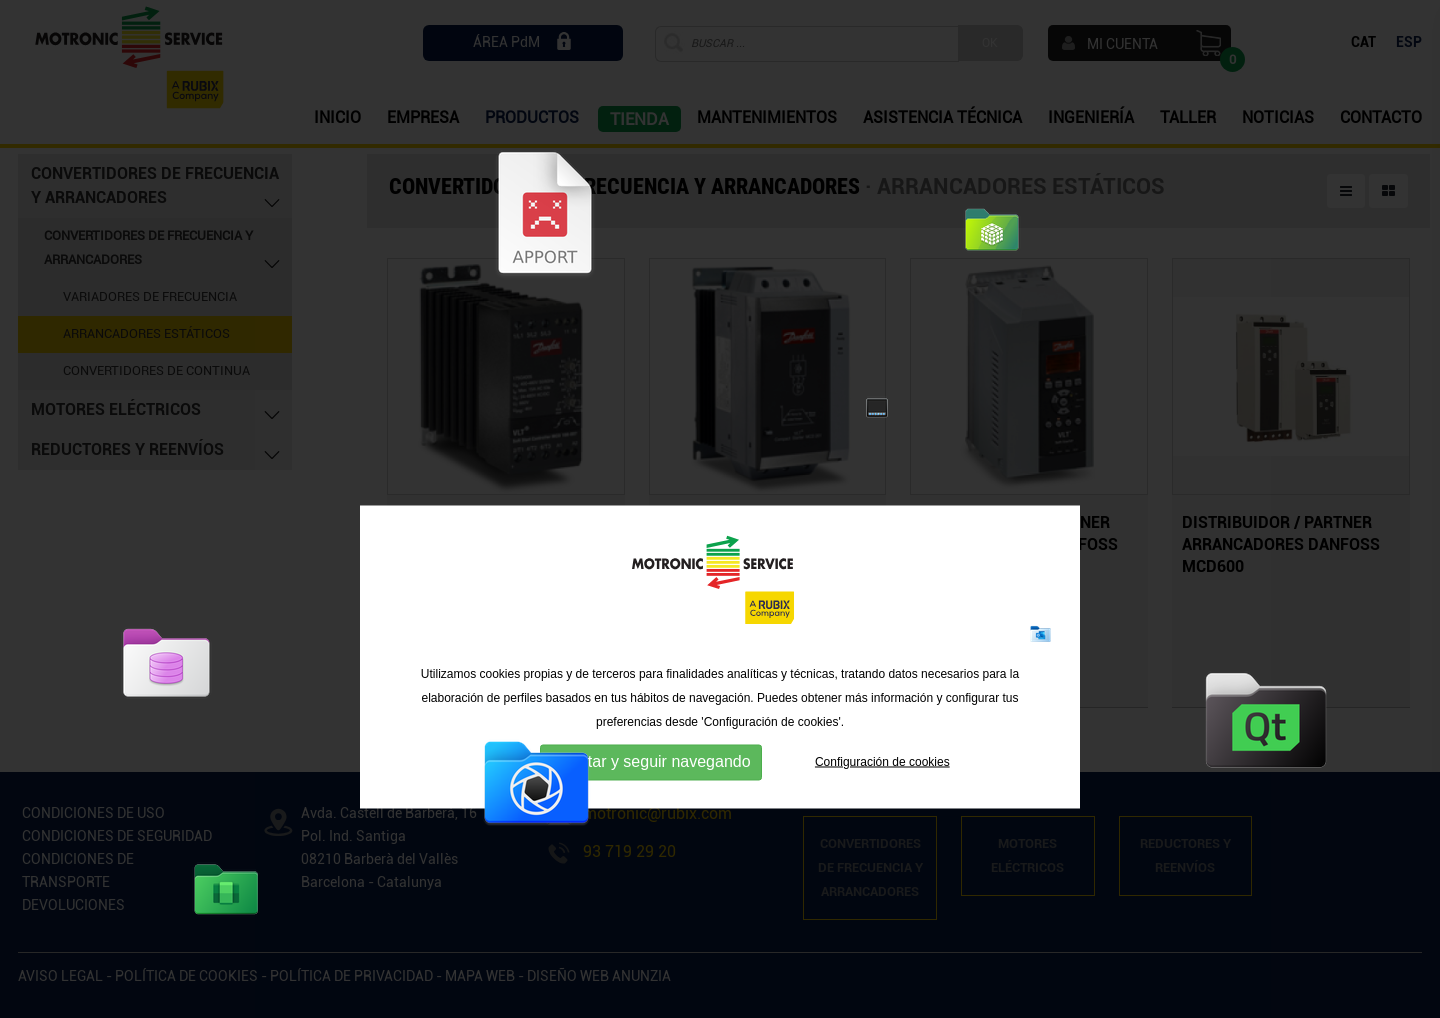  I want to click on open folder containing LibreOffice Base database files, so click(166, 665).